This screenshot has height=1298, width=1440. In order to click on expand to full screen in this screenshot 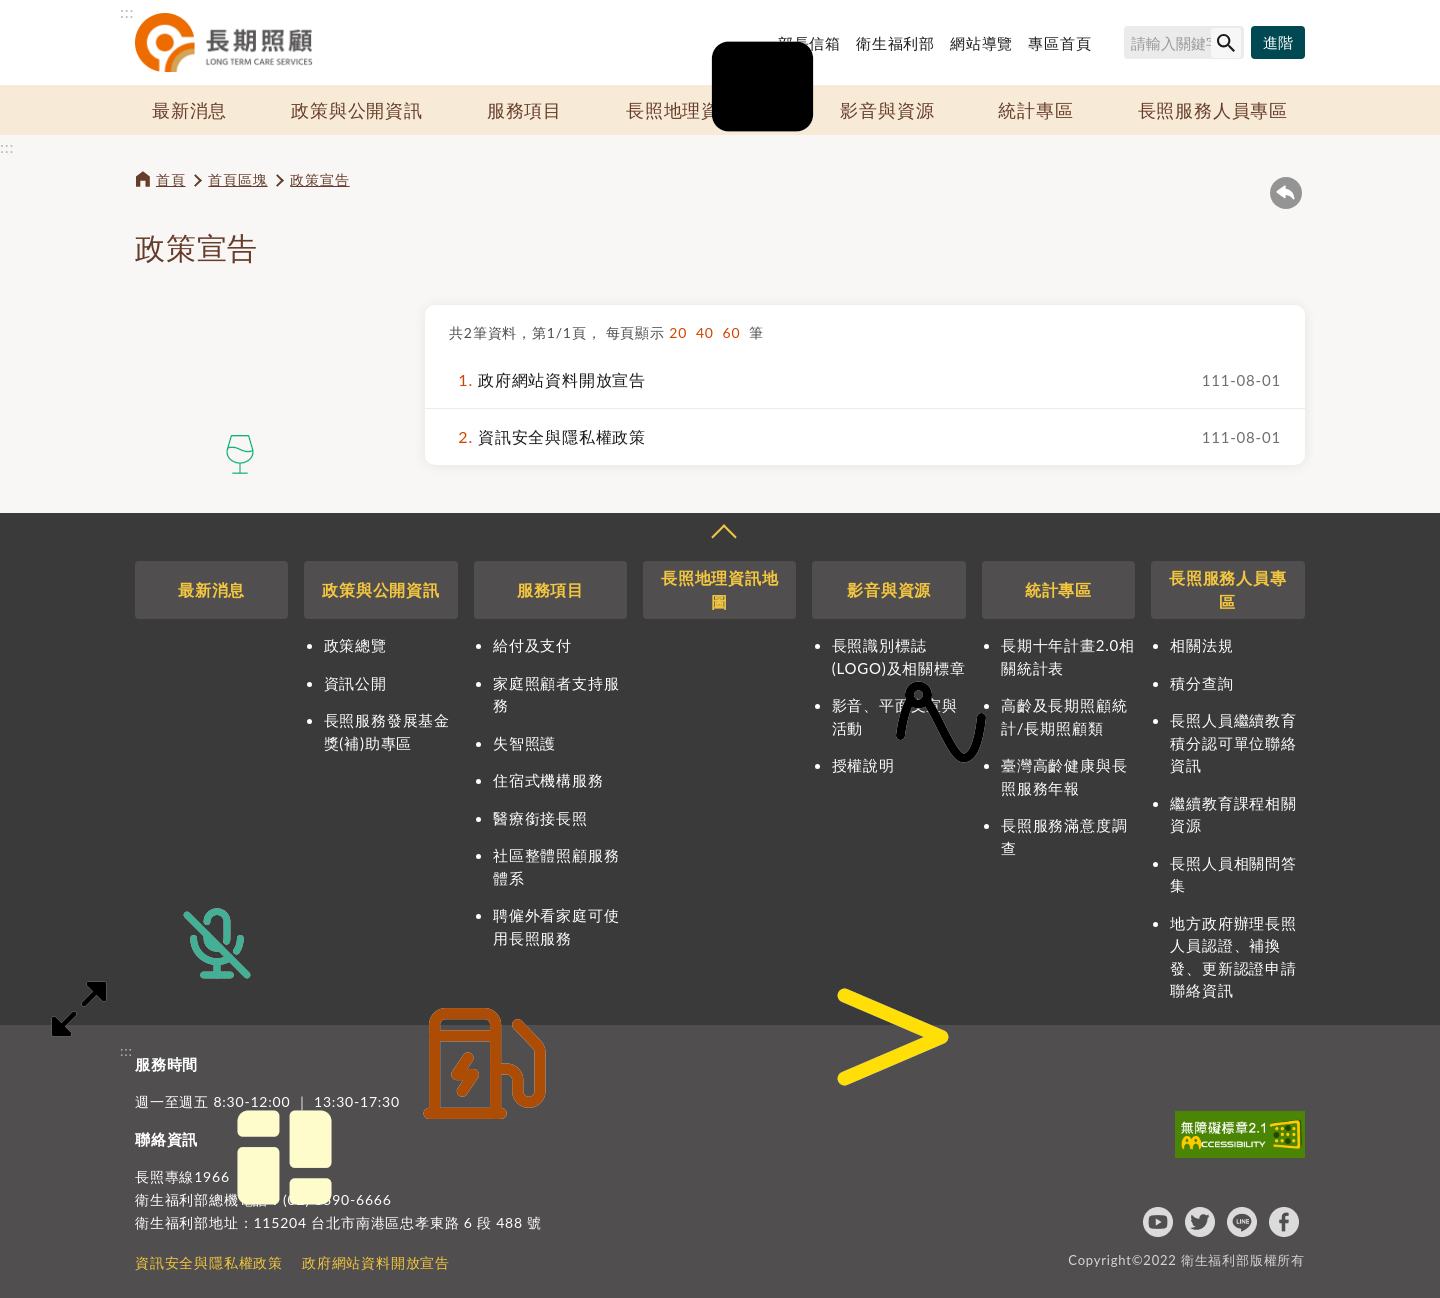, I will do `click(79, 1009)`.